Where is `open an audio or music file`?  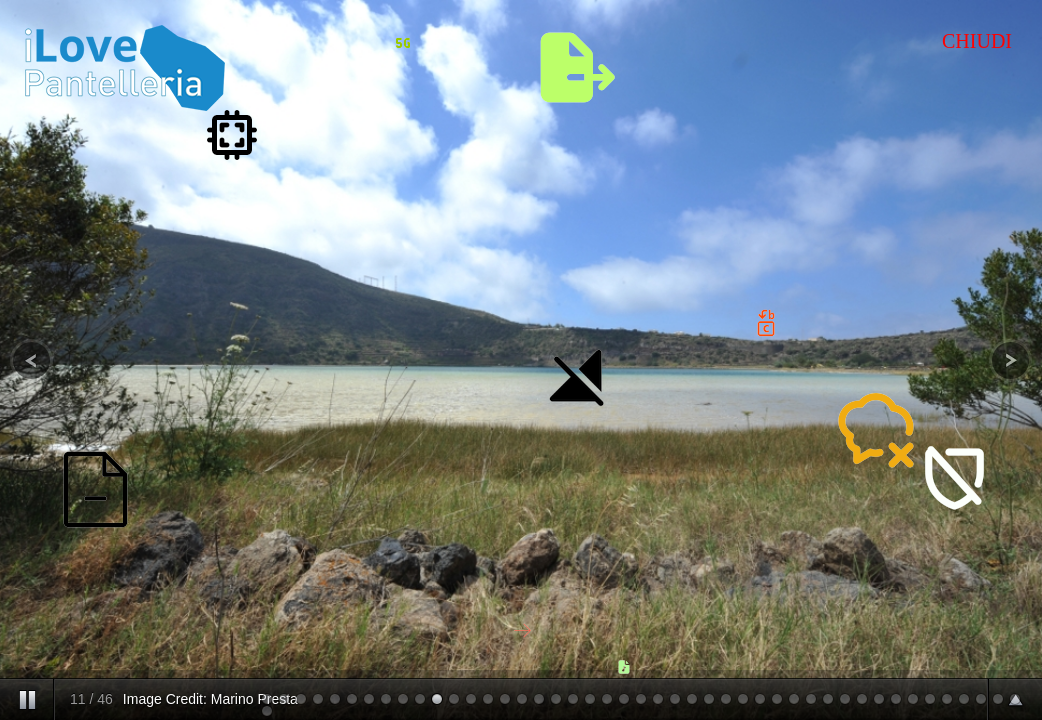 open an audio or music file is located at coordinates (624, 667).